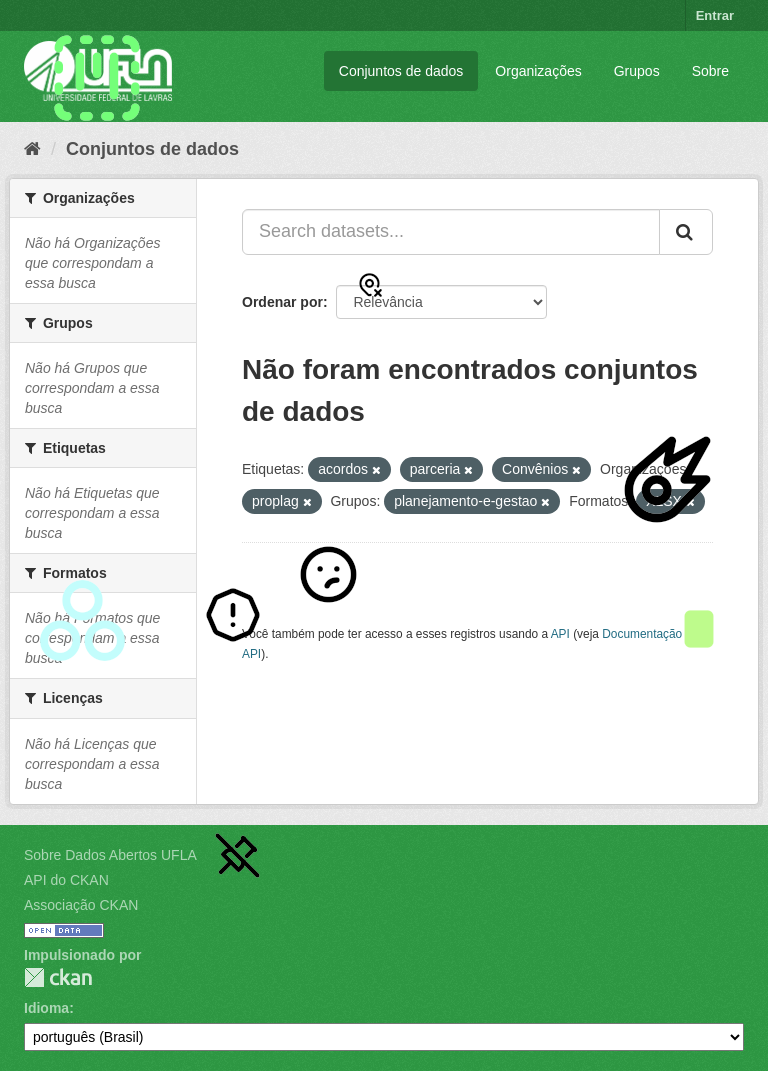  Describe the element at coordinates (82, 620) in the screenshot. I see `view connected groups or clusters` at that location.